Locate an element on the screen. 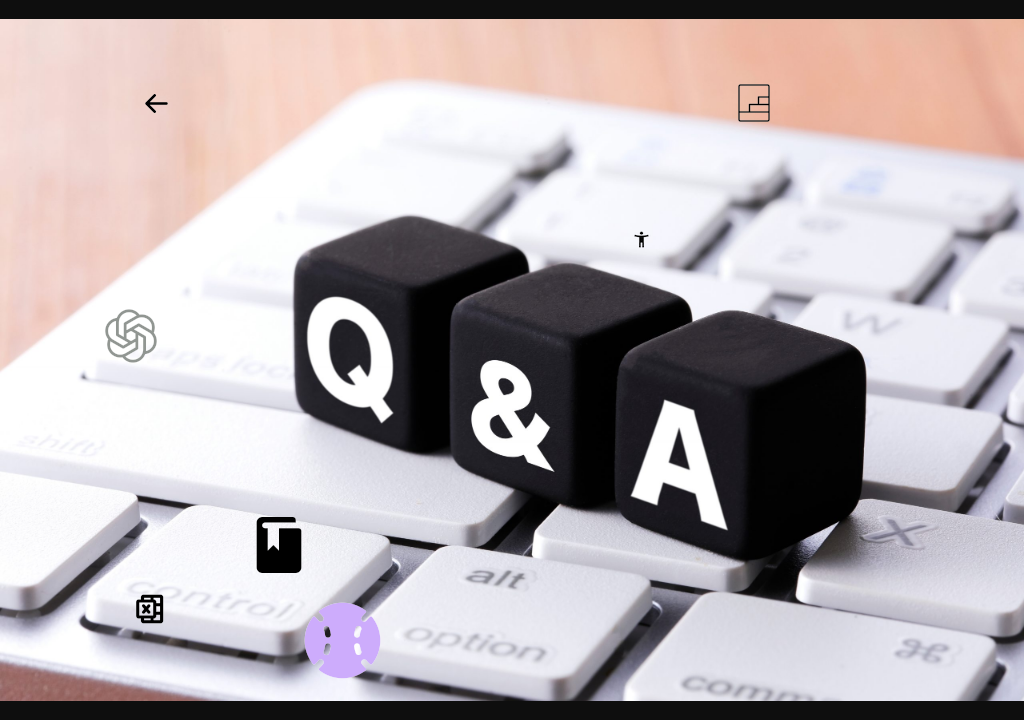 This screenshot has width=1024, height=720. open OpenAI or ChatGPT app is located at coordinates (131, 336).